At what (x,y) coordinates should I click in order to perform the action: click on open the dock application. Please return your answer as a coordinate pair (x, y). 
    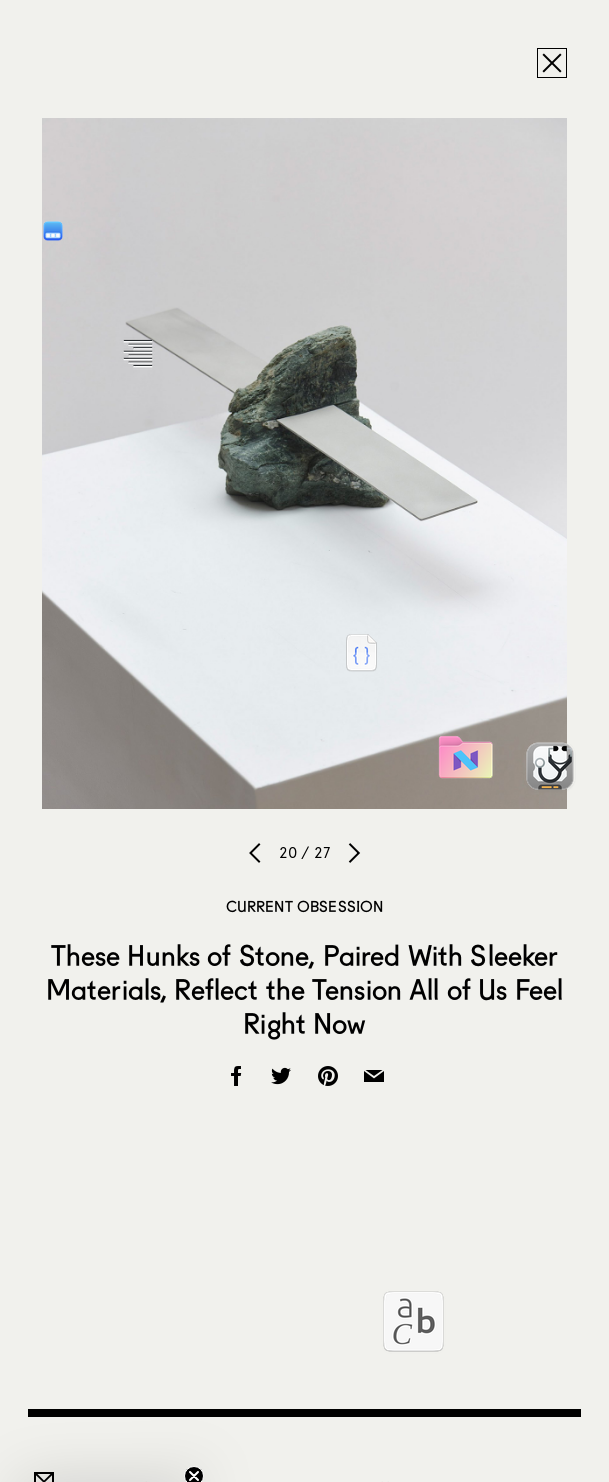
    Looking at the image, I should click on (53, 231).